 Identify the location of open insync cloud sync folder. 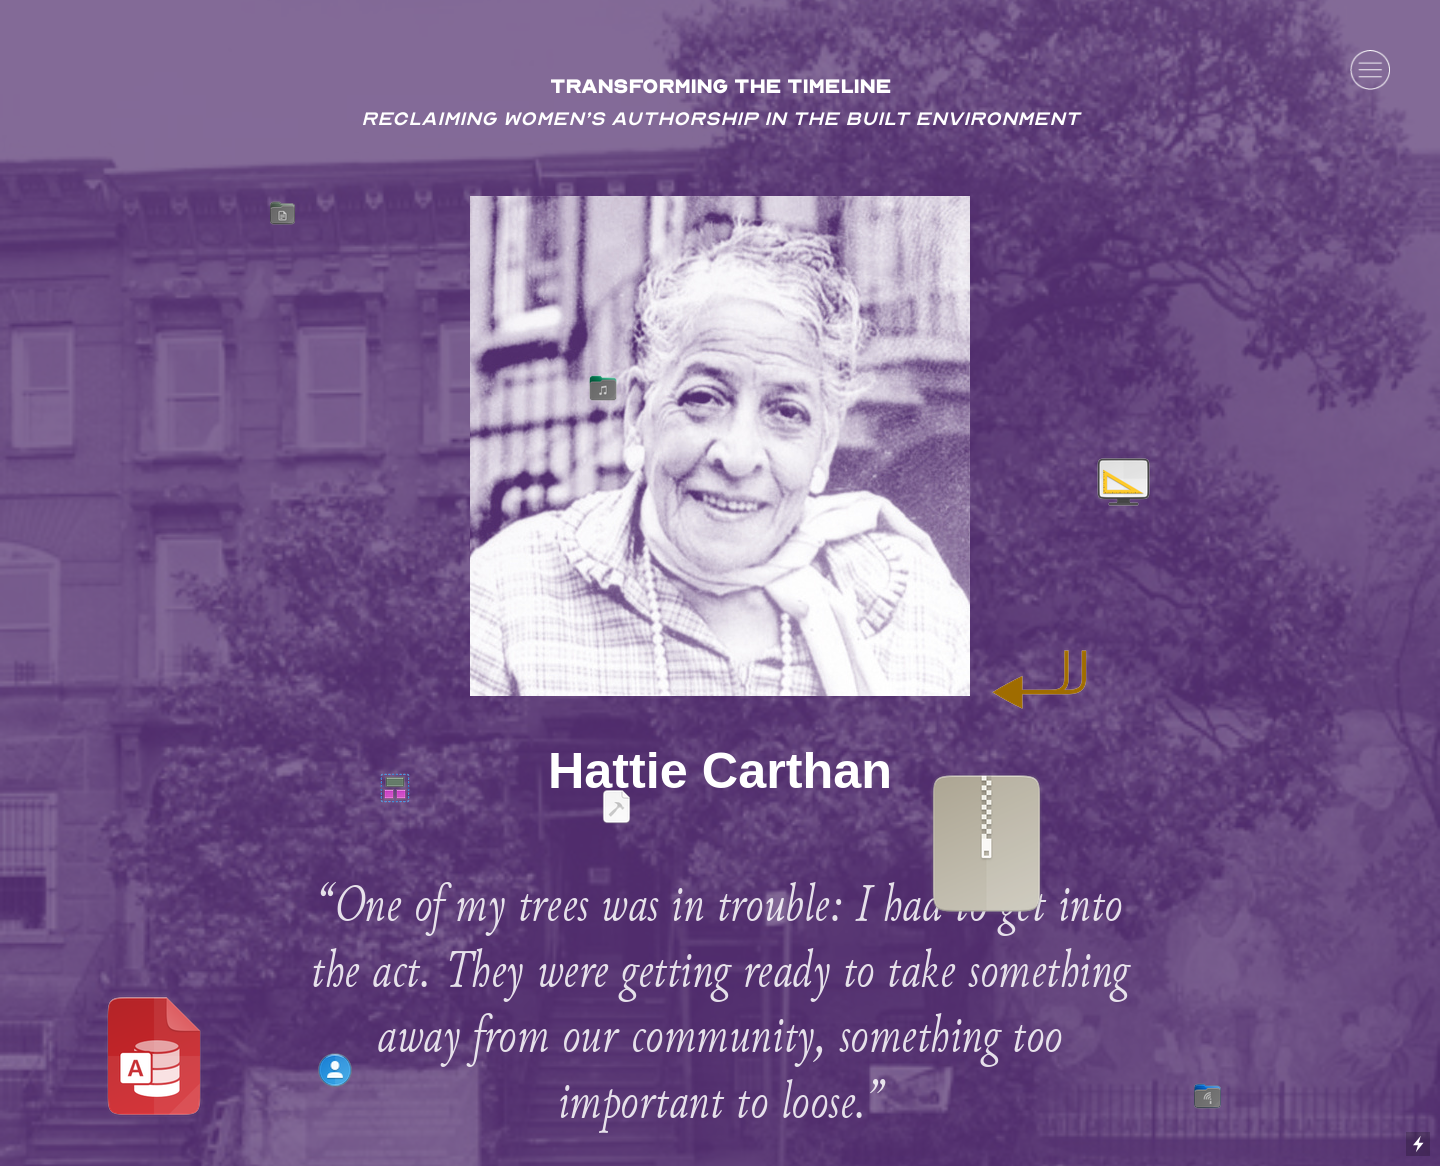
(1207, 1095).